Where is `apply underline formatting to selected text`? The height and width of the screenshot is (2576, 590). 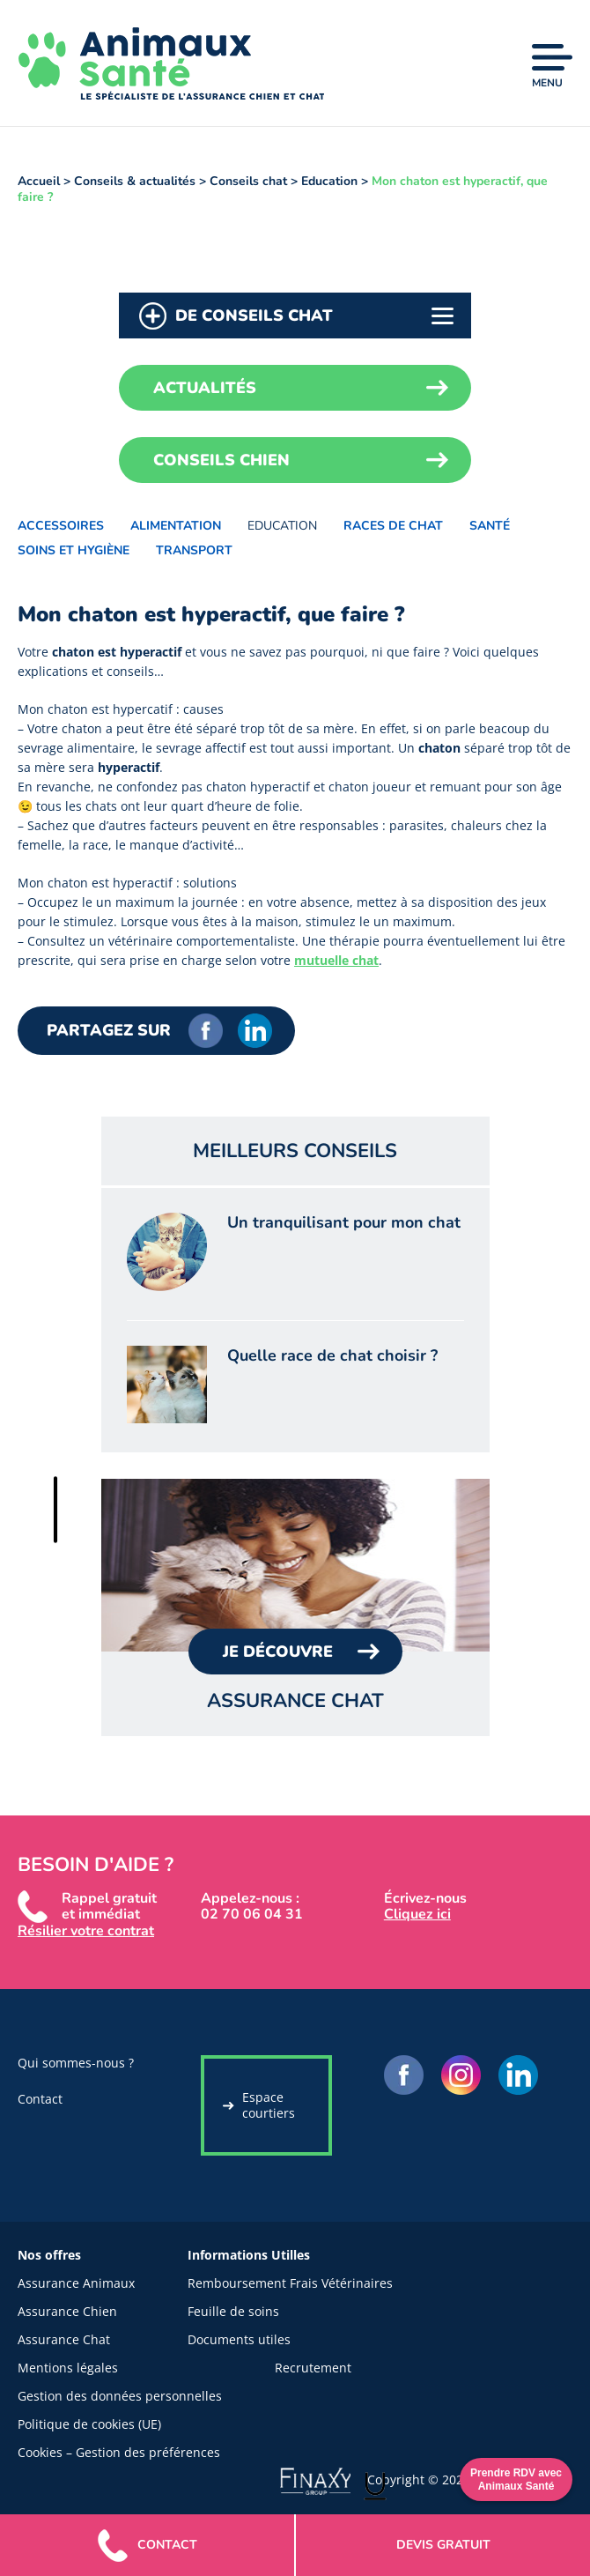 apply underline formatting to selected text is located at coordinates (375, 2484).